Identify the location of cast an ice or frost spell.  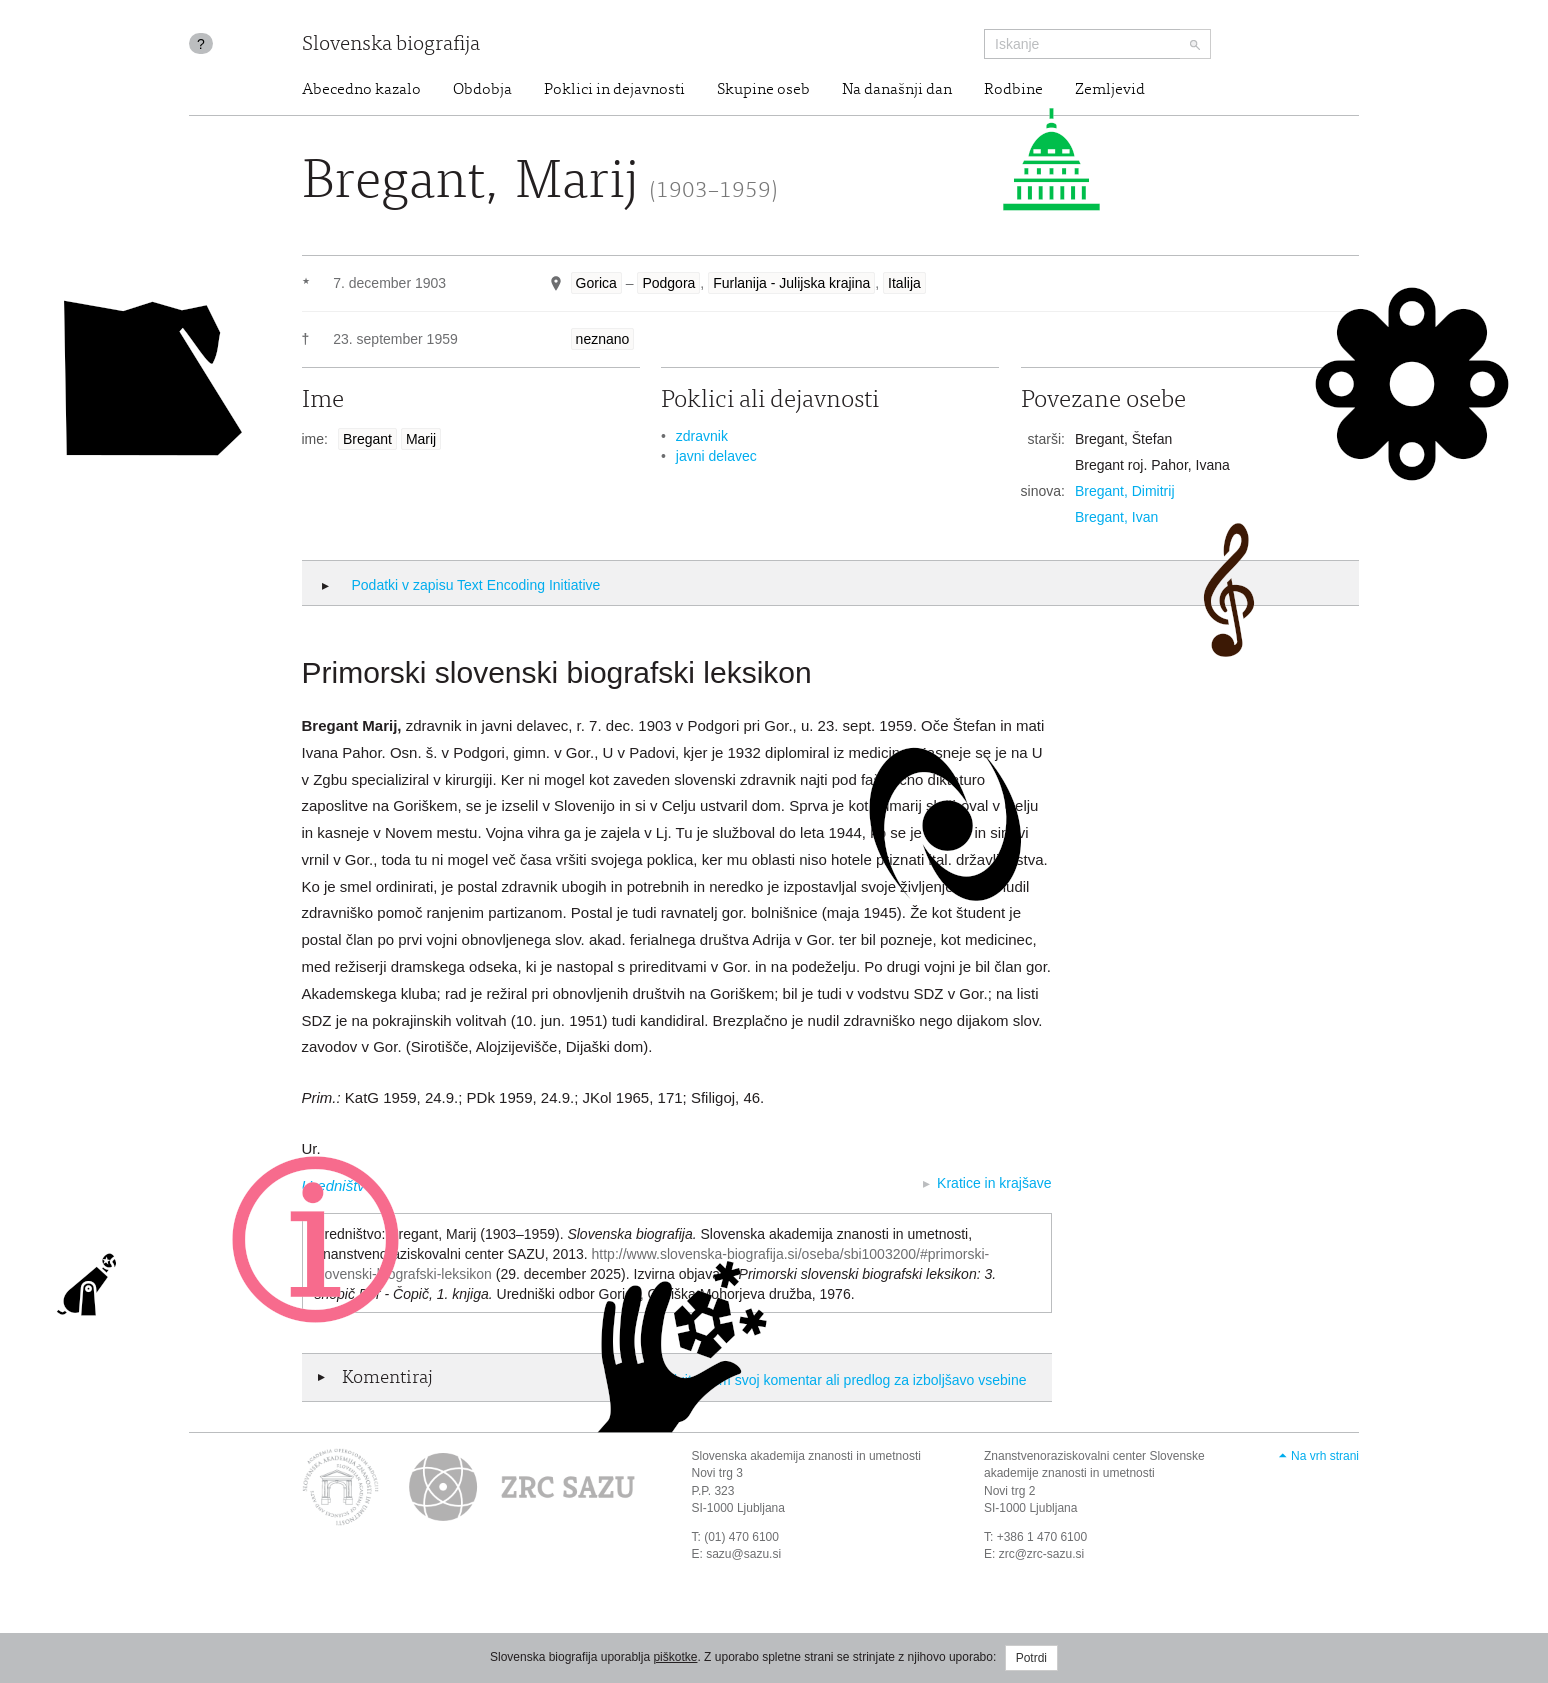
(683, 1346).